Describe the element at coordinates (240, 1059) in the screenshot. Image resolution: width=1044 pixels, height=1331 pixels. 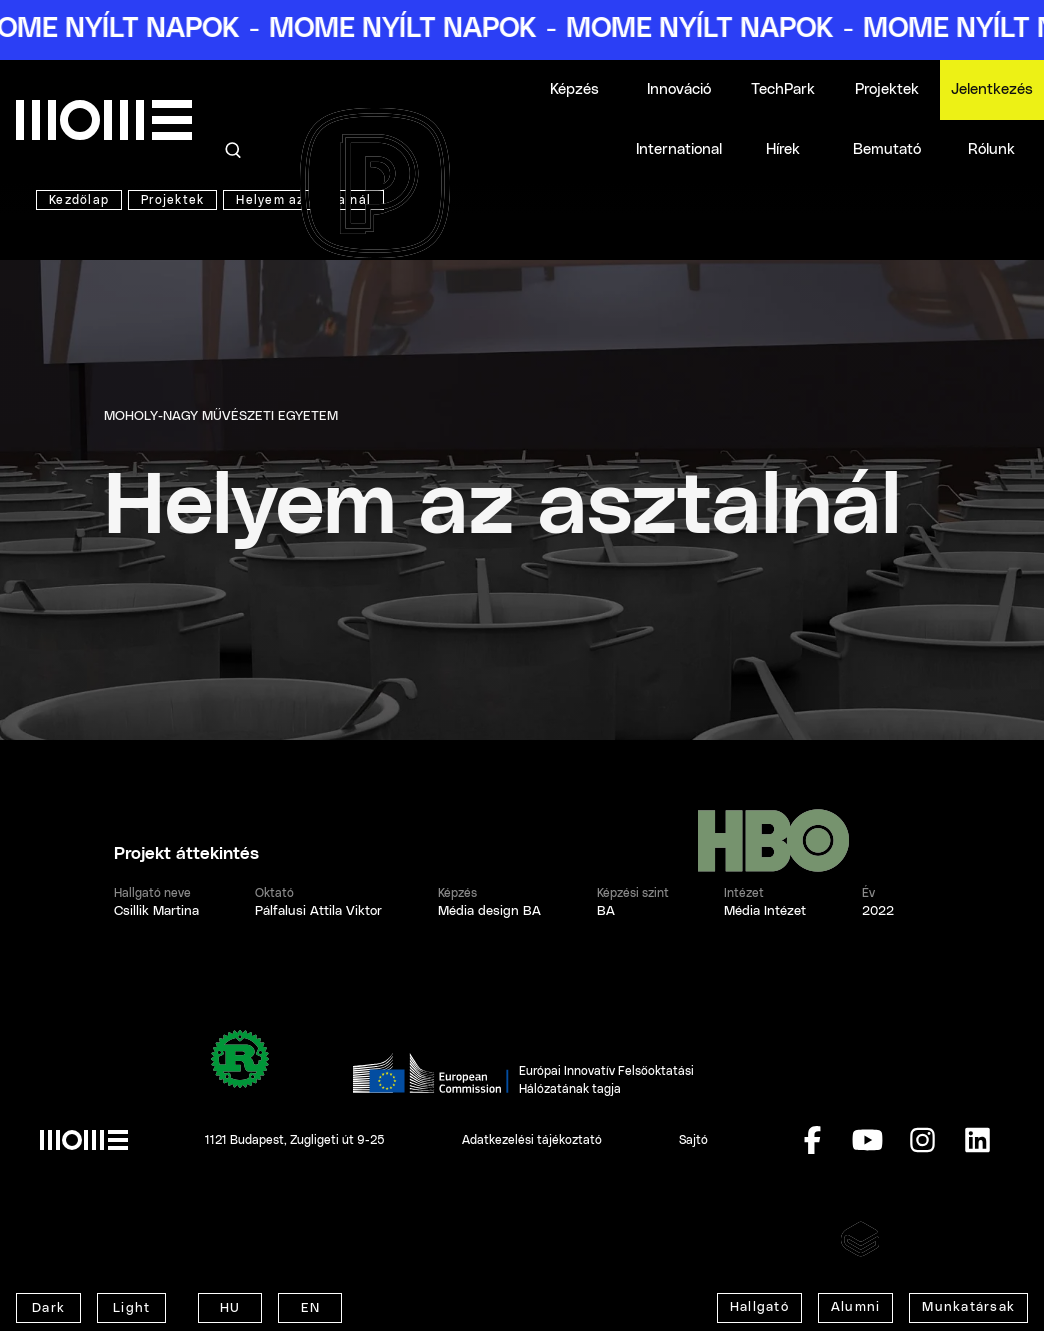
I see `rust programming language logo` at that location.